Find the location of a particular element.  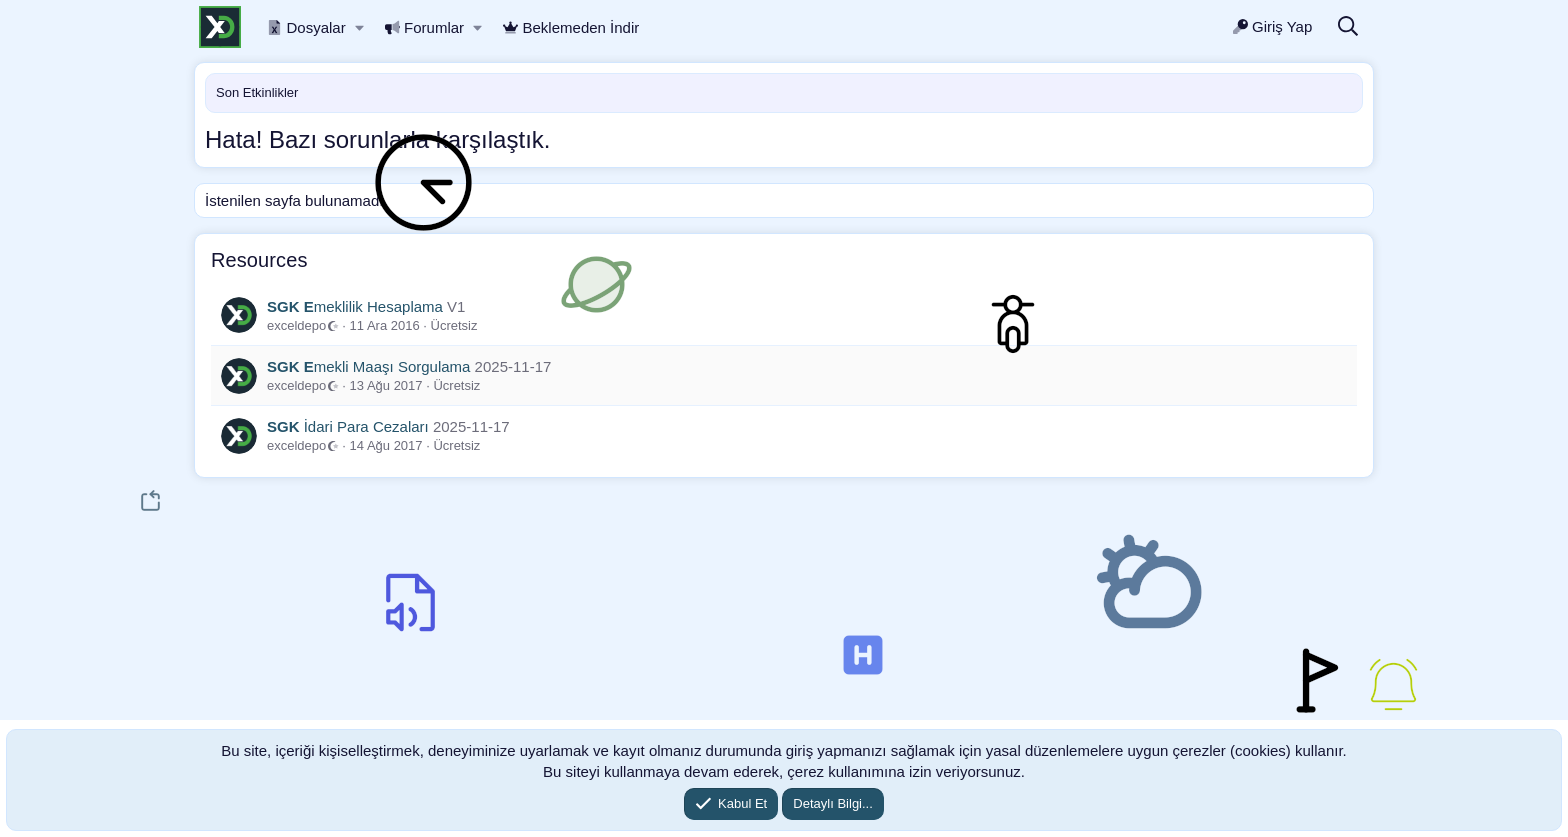

explore global or worldwide content is located at coordinates (596, 284).